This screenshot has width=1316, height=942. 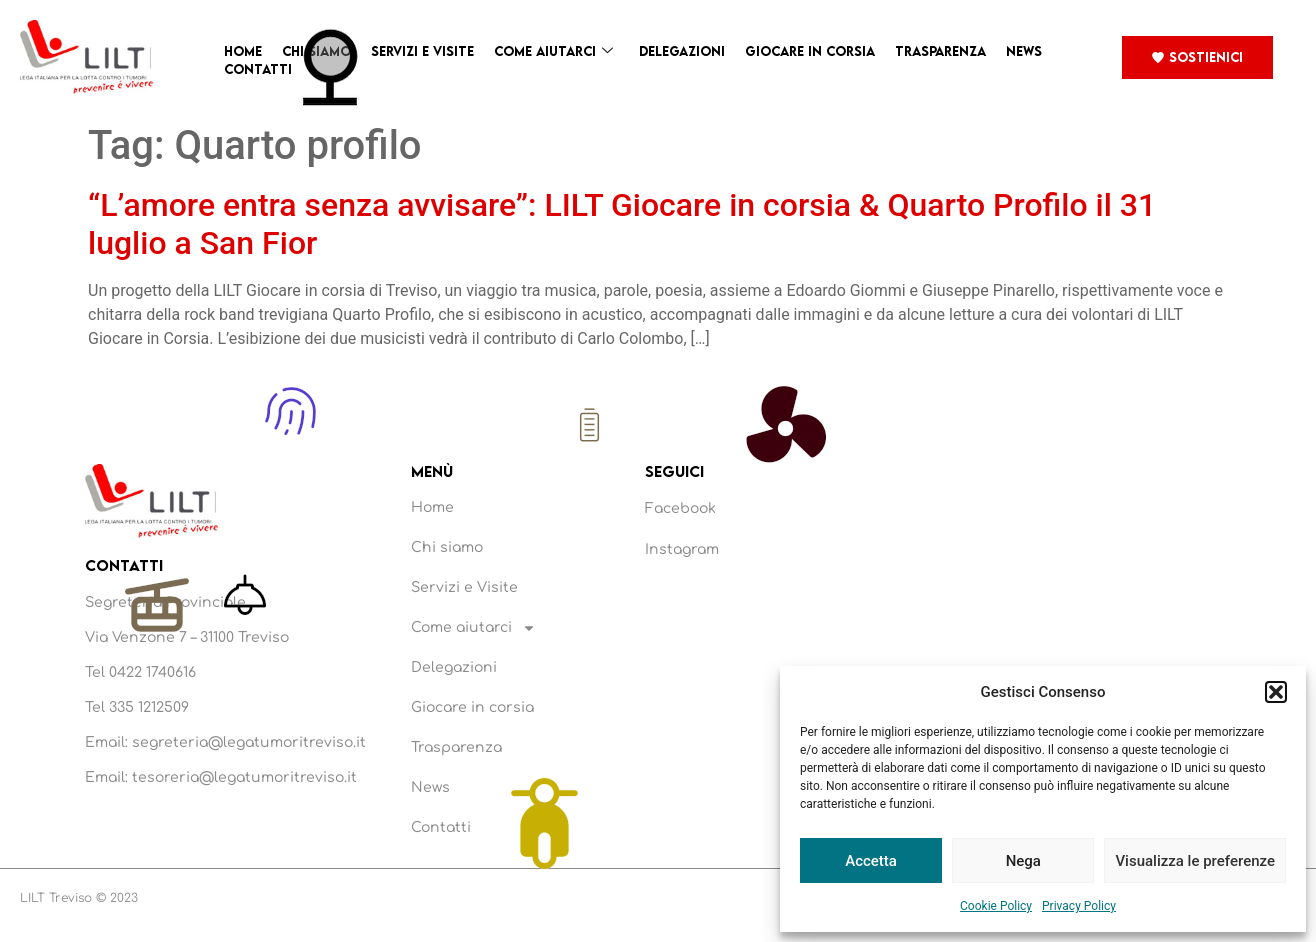 What do you see at coordinates (157, 606) in the screenshot?
I see `access cable car or aerial tramway transit options` at bounding box center [157, 606].